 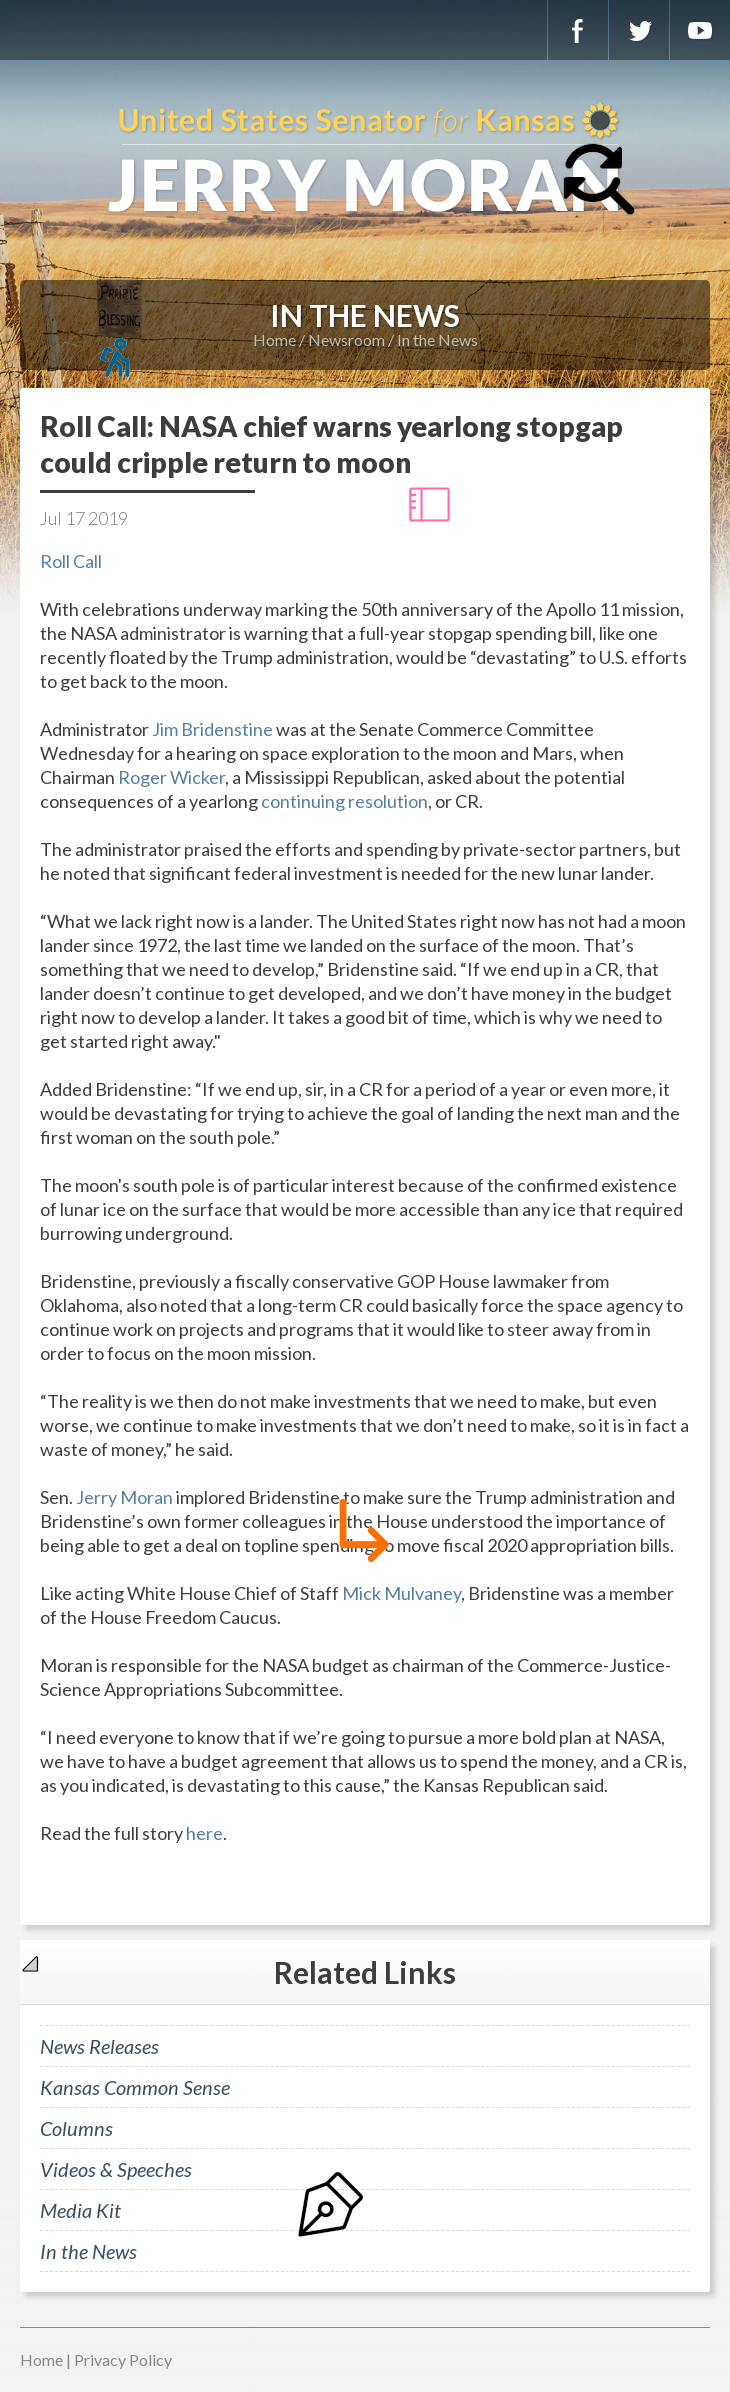 What do you see at coordinates (359, 1530) in the screenshot?
I see `move item down and to the right` at bounding box center [359, 1530].